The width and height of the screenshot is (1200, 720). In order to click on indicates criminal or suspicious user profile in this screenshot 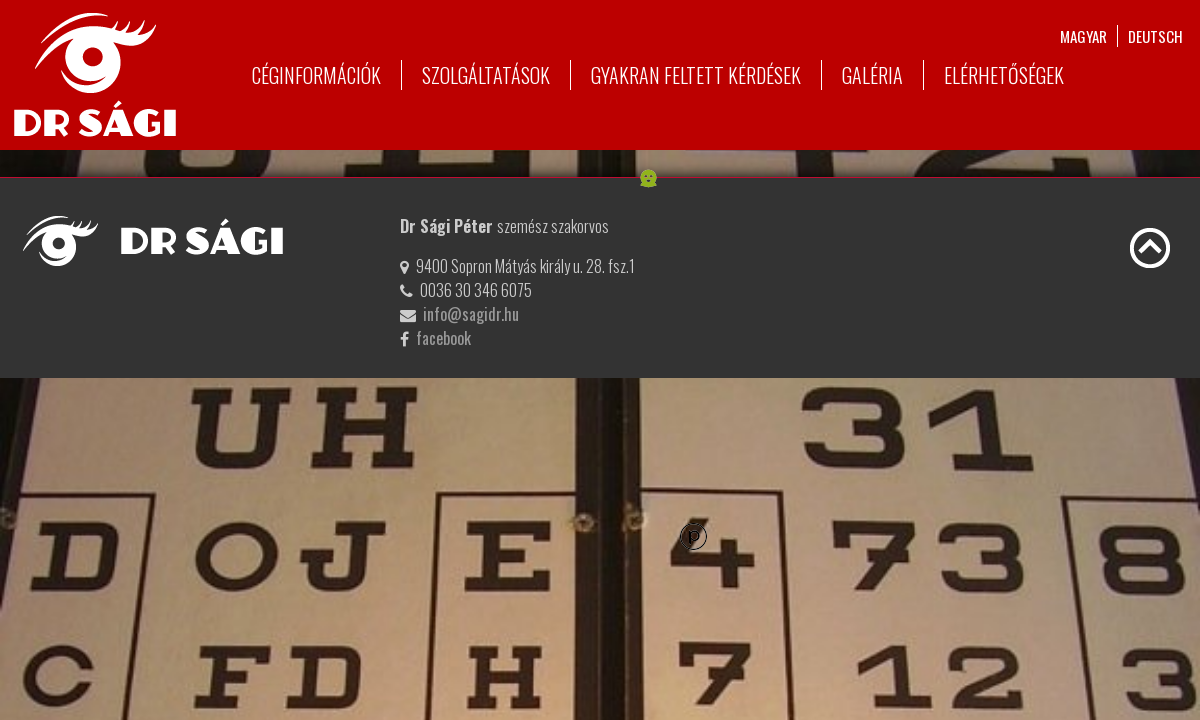, I will do `click(648, 178)`.